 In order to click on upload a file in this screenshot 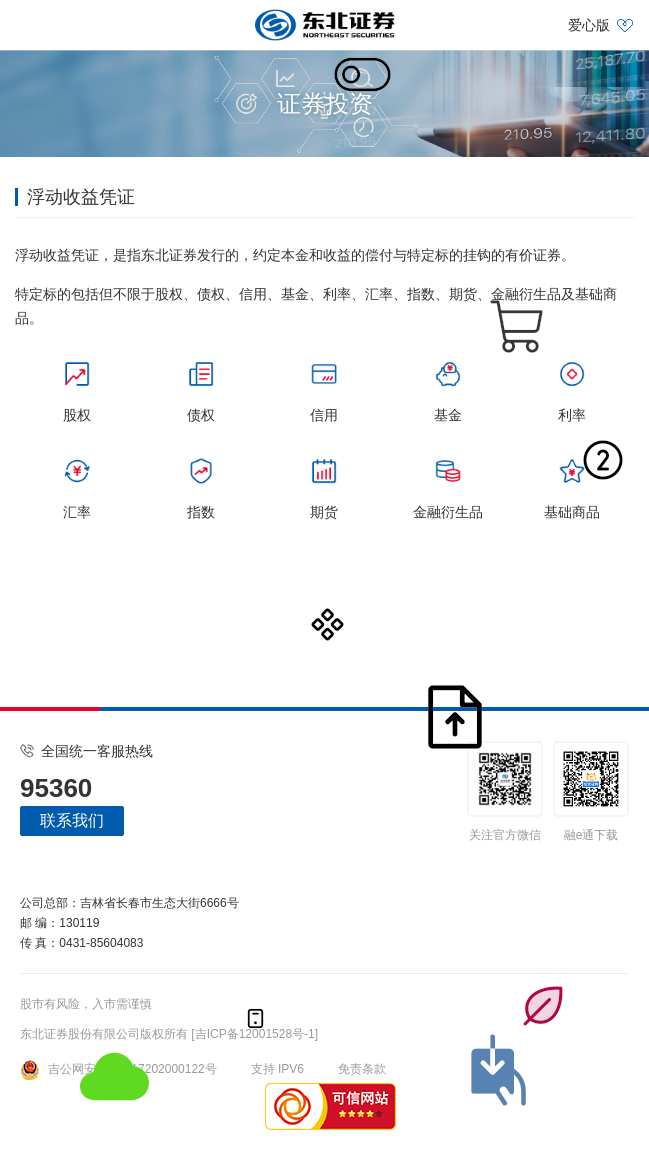, I will do `click(455, 717)`.